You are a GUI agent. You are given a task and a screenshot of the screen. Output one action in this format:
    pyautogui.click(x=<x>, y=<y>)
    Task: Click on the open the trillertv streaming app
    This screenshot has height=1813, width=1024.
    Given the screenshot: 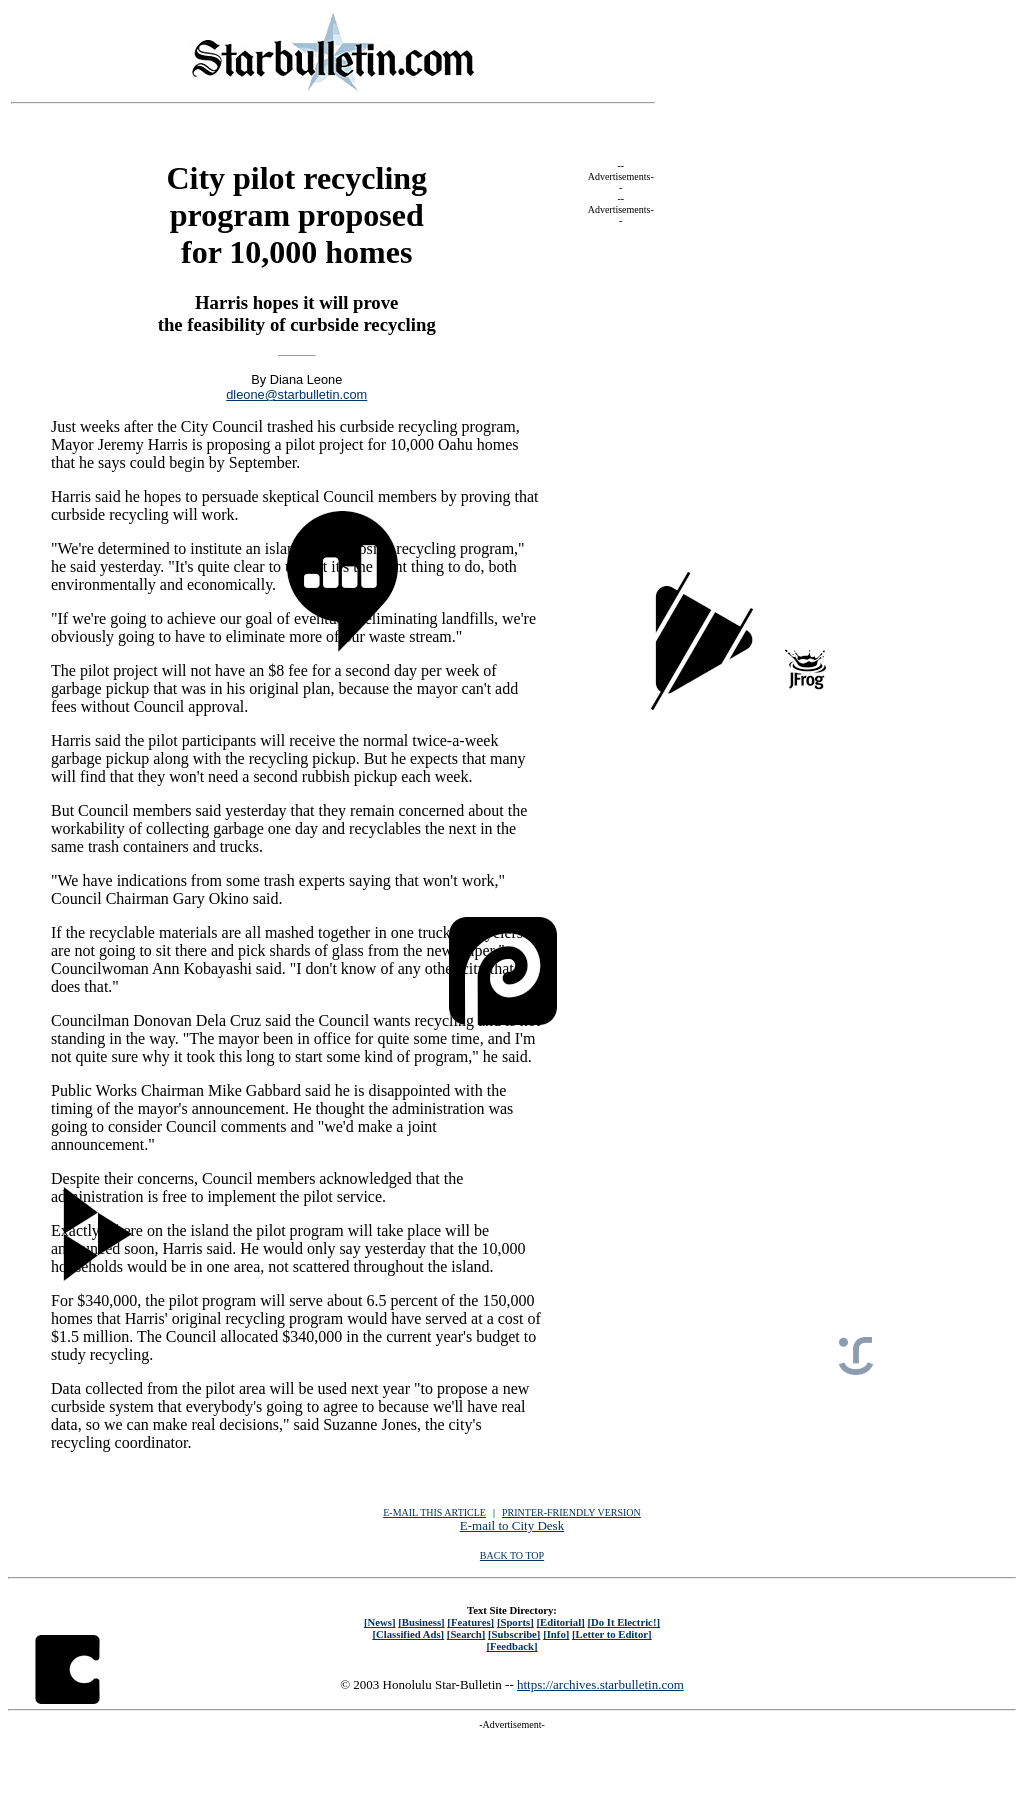 What is the action you would take?
    pyautogui.click(x=702, y=641)
    